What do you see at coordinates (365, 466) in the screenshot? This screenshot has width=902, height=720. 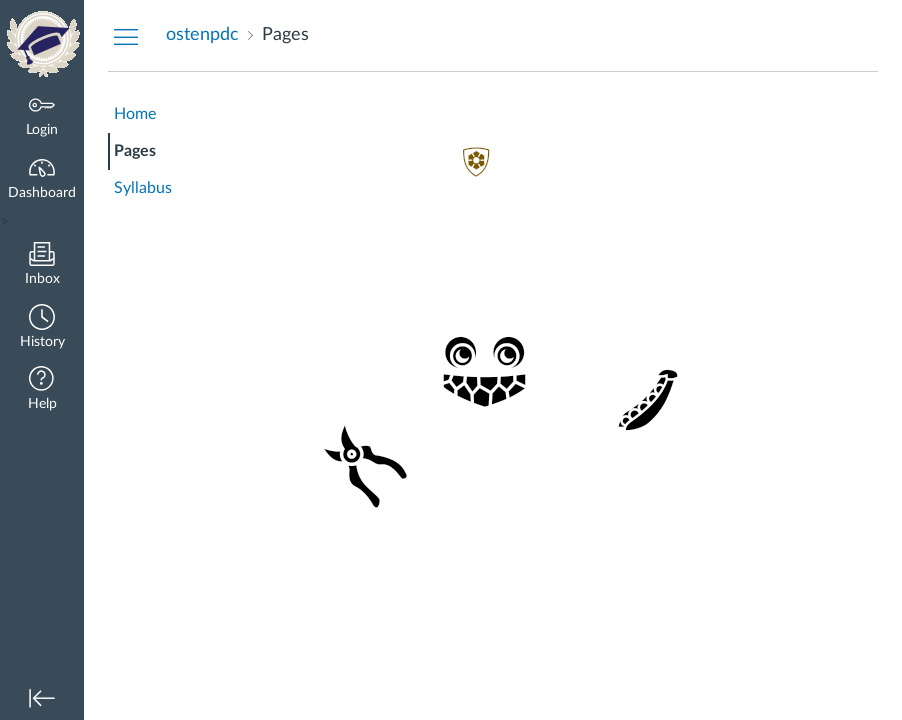 I see `access gardening or pruning tools` at bounding box center [365, 466].